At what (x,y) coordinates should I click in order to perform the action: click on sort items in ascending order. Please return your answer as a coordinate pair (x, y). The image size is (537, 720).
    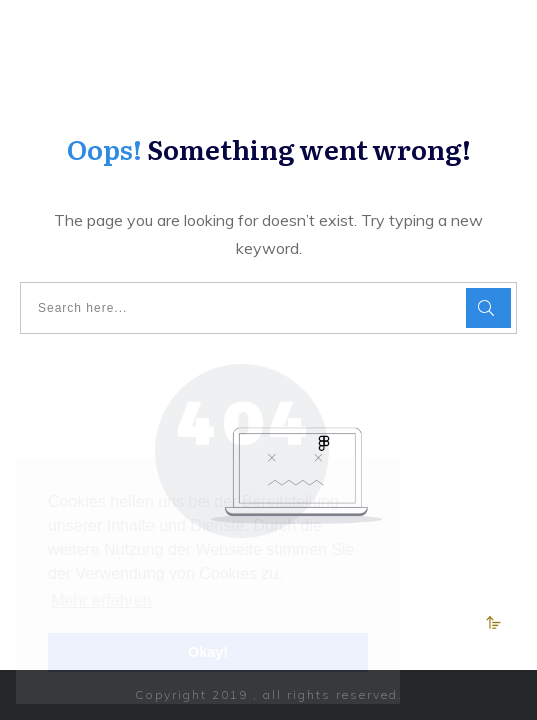
    Looking at the image, I should click on (493, 622).